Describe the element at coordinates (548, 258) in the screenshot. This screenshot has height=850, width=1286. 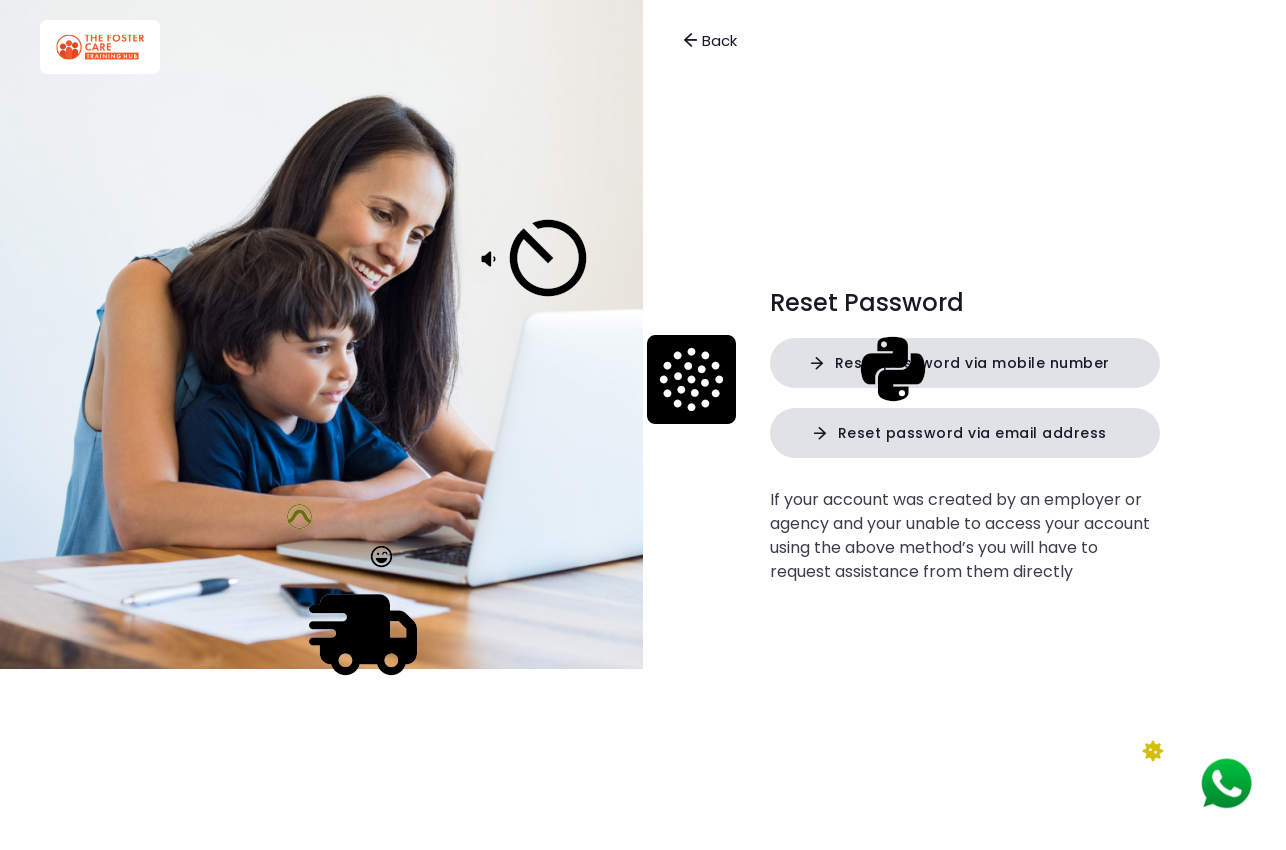
I see `scan a QR code or barcode` at that location.